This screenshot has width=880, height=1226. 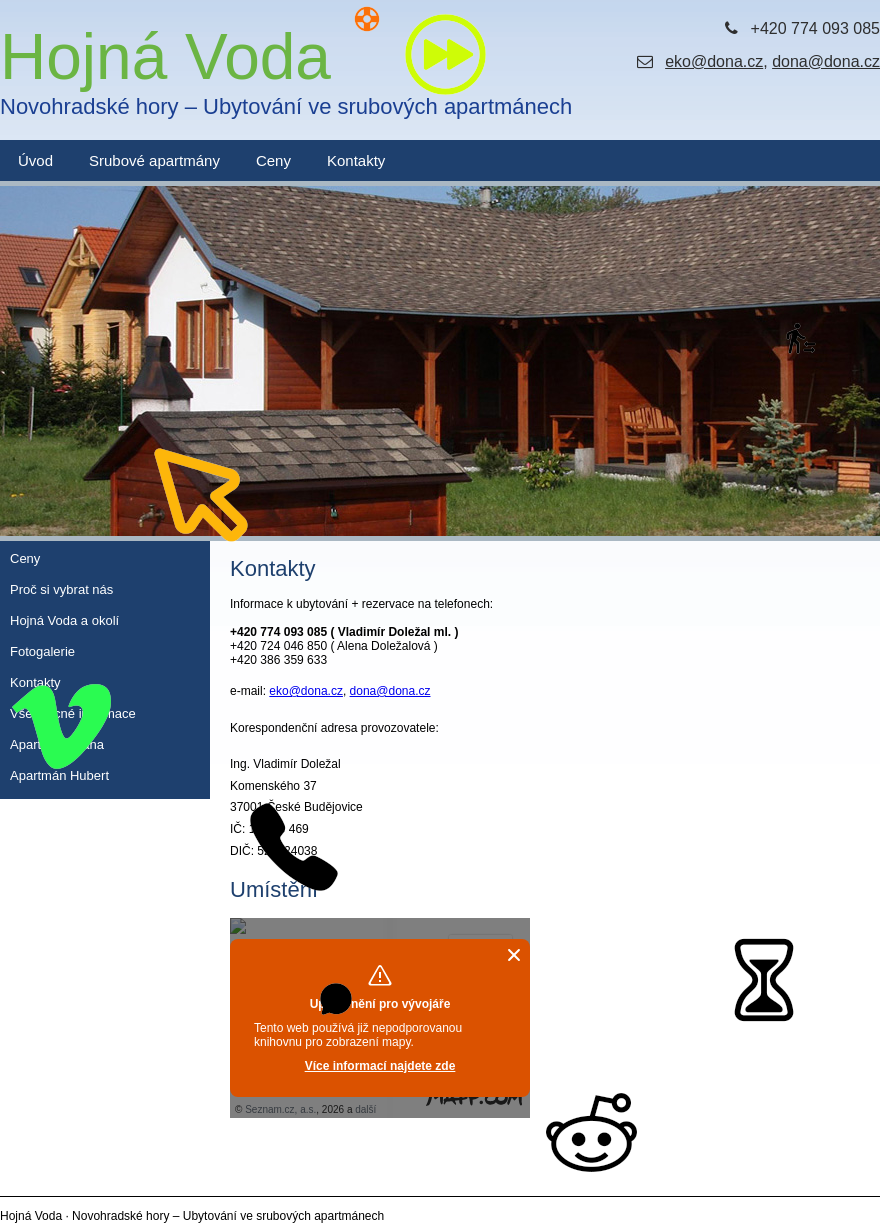 What do you see at coordinates (61, 726) in the screenshot?
I see `open Vimeo app` at bounding box center [61, 726].